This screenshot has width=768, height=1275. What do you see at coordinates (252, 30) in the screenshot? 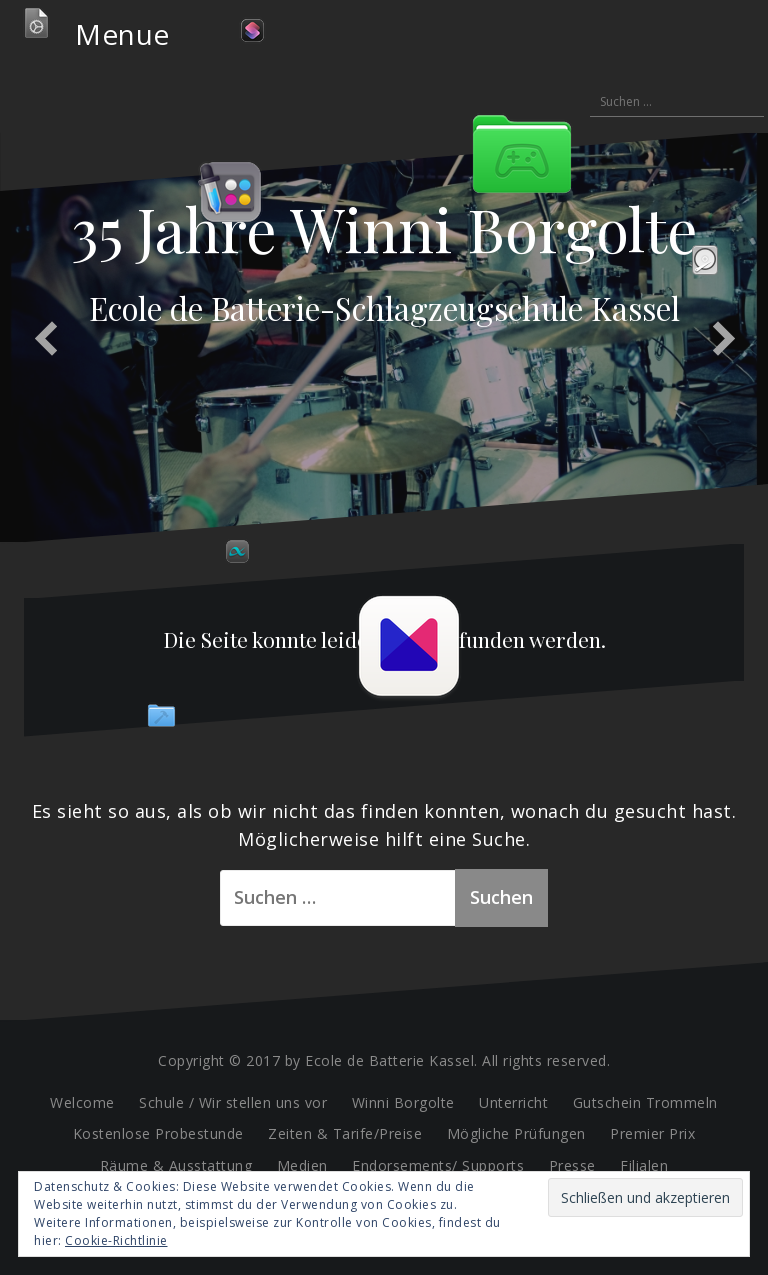
I see `open the shortcuts app` at bounding box center [252, 30].